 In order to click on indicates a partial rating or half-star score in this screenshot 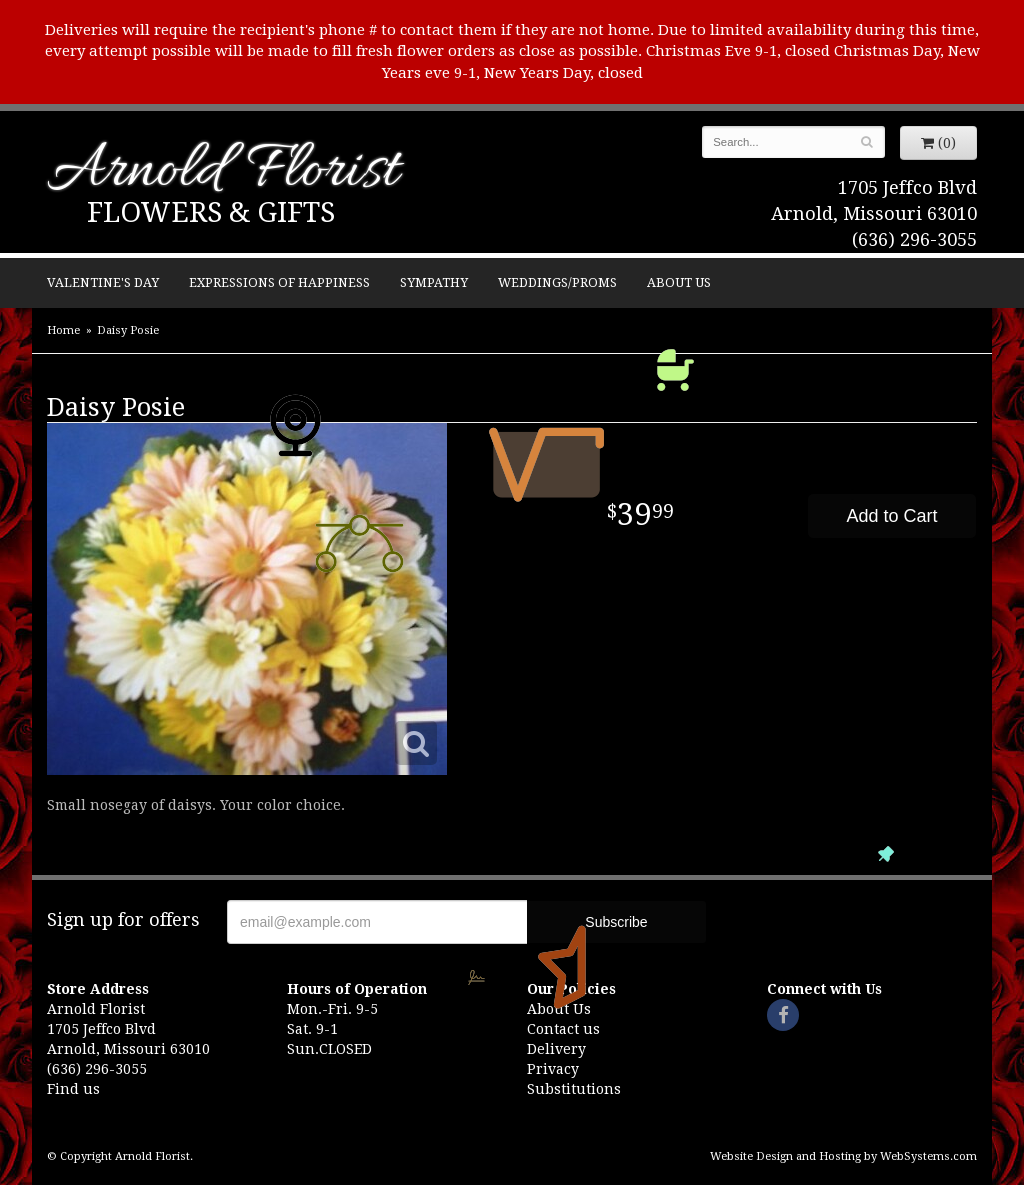, I will do `click(583, 970)`.